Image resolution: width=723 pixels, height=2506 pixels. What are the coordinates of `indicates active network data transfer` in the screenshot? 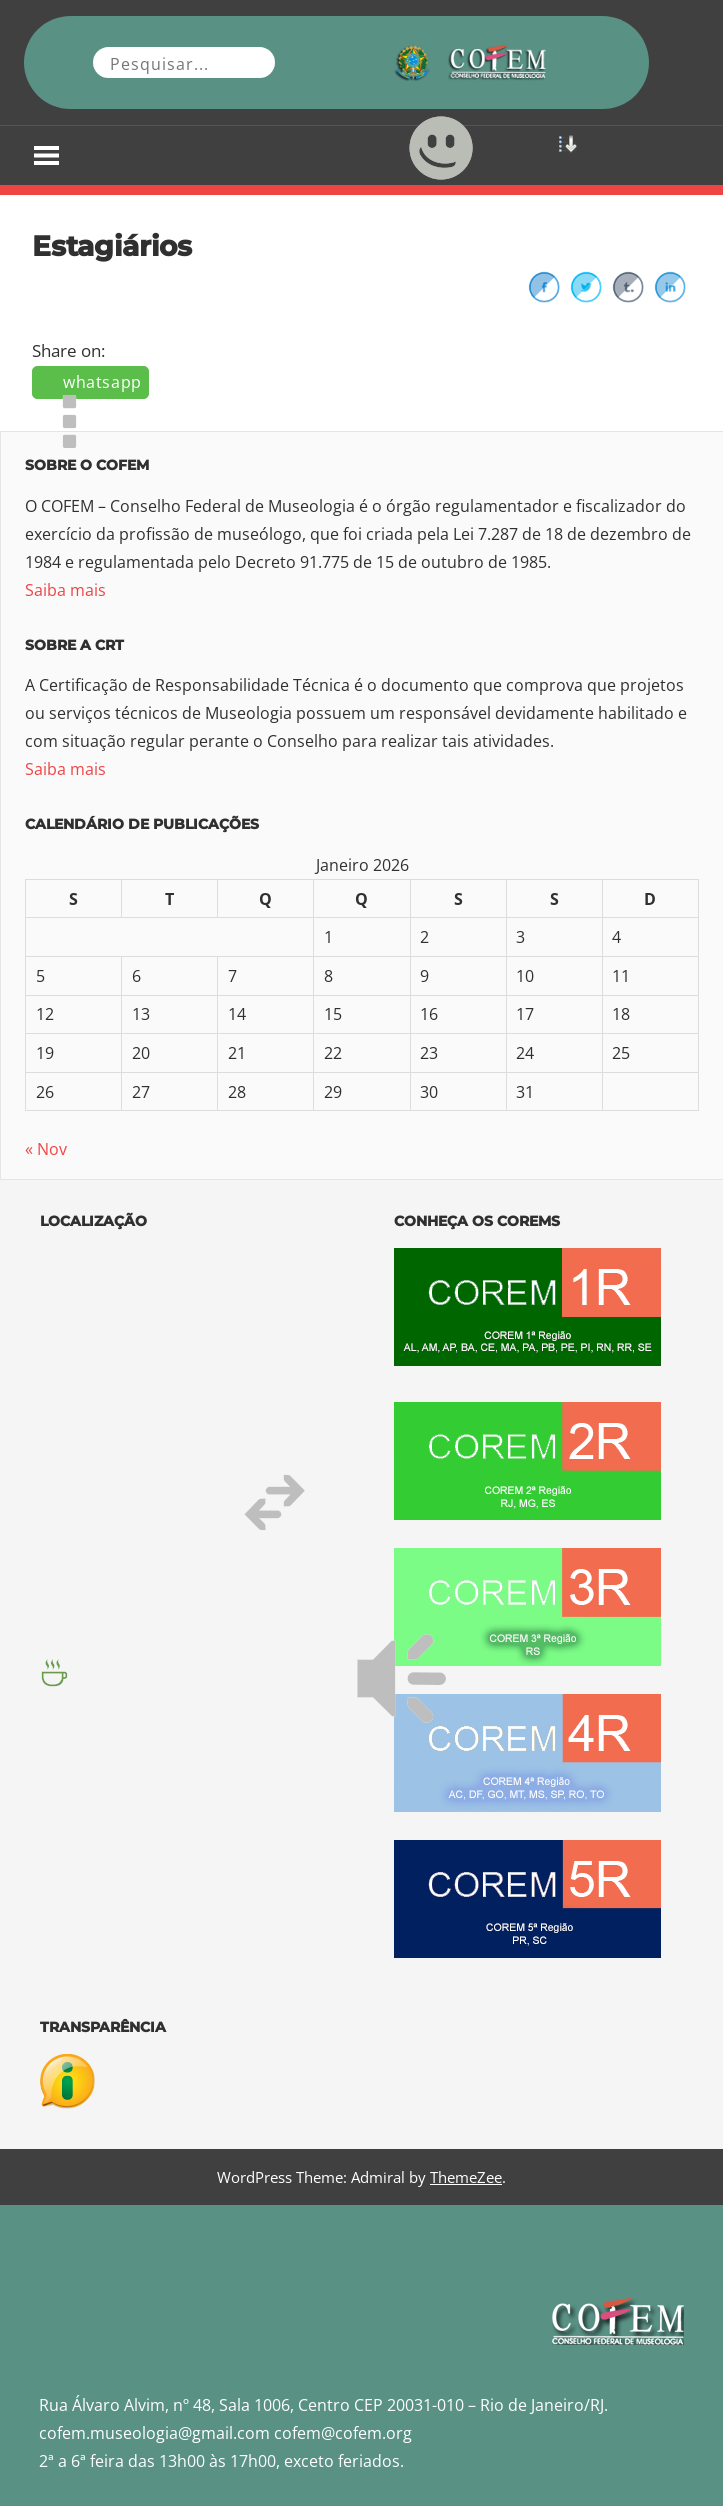 It's located at (273, 1502).